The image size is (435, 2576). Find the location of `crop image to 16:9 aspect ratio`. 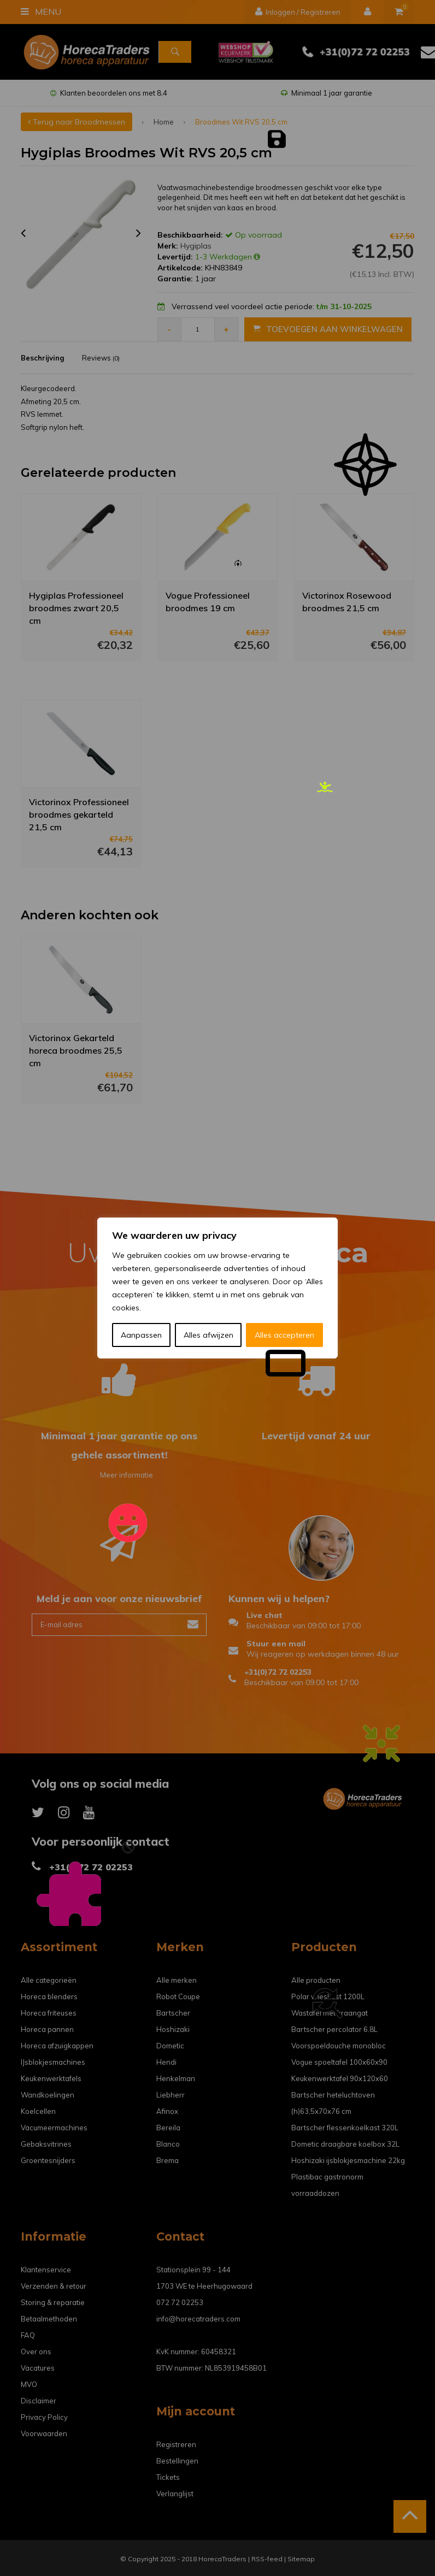

crop image to 16:9 aspect ratio is located at coordinates (285, 1363).